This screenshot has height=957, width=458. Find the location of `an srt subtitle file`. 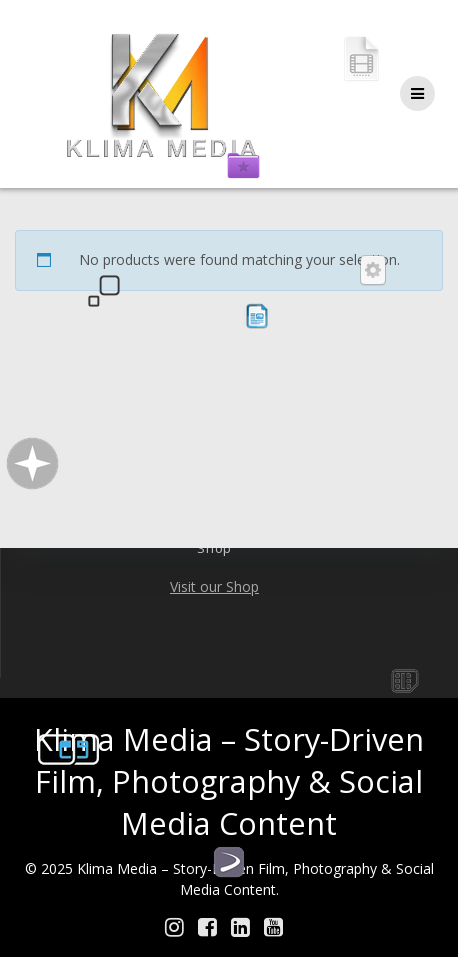

an srt subtitle file is located at coordinates (361, 59).